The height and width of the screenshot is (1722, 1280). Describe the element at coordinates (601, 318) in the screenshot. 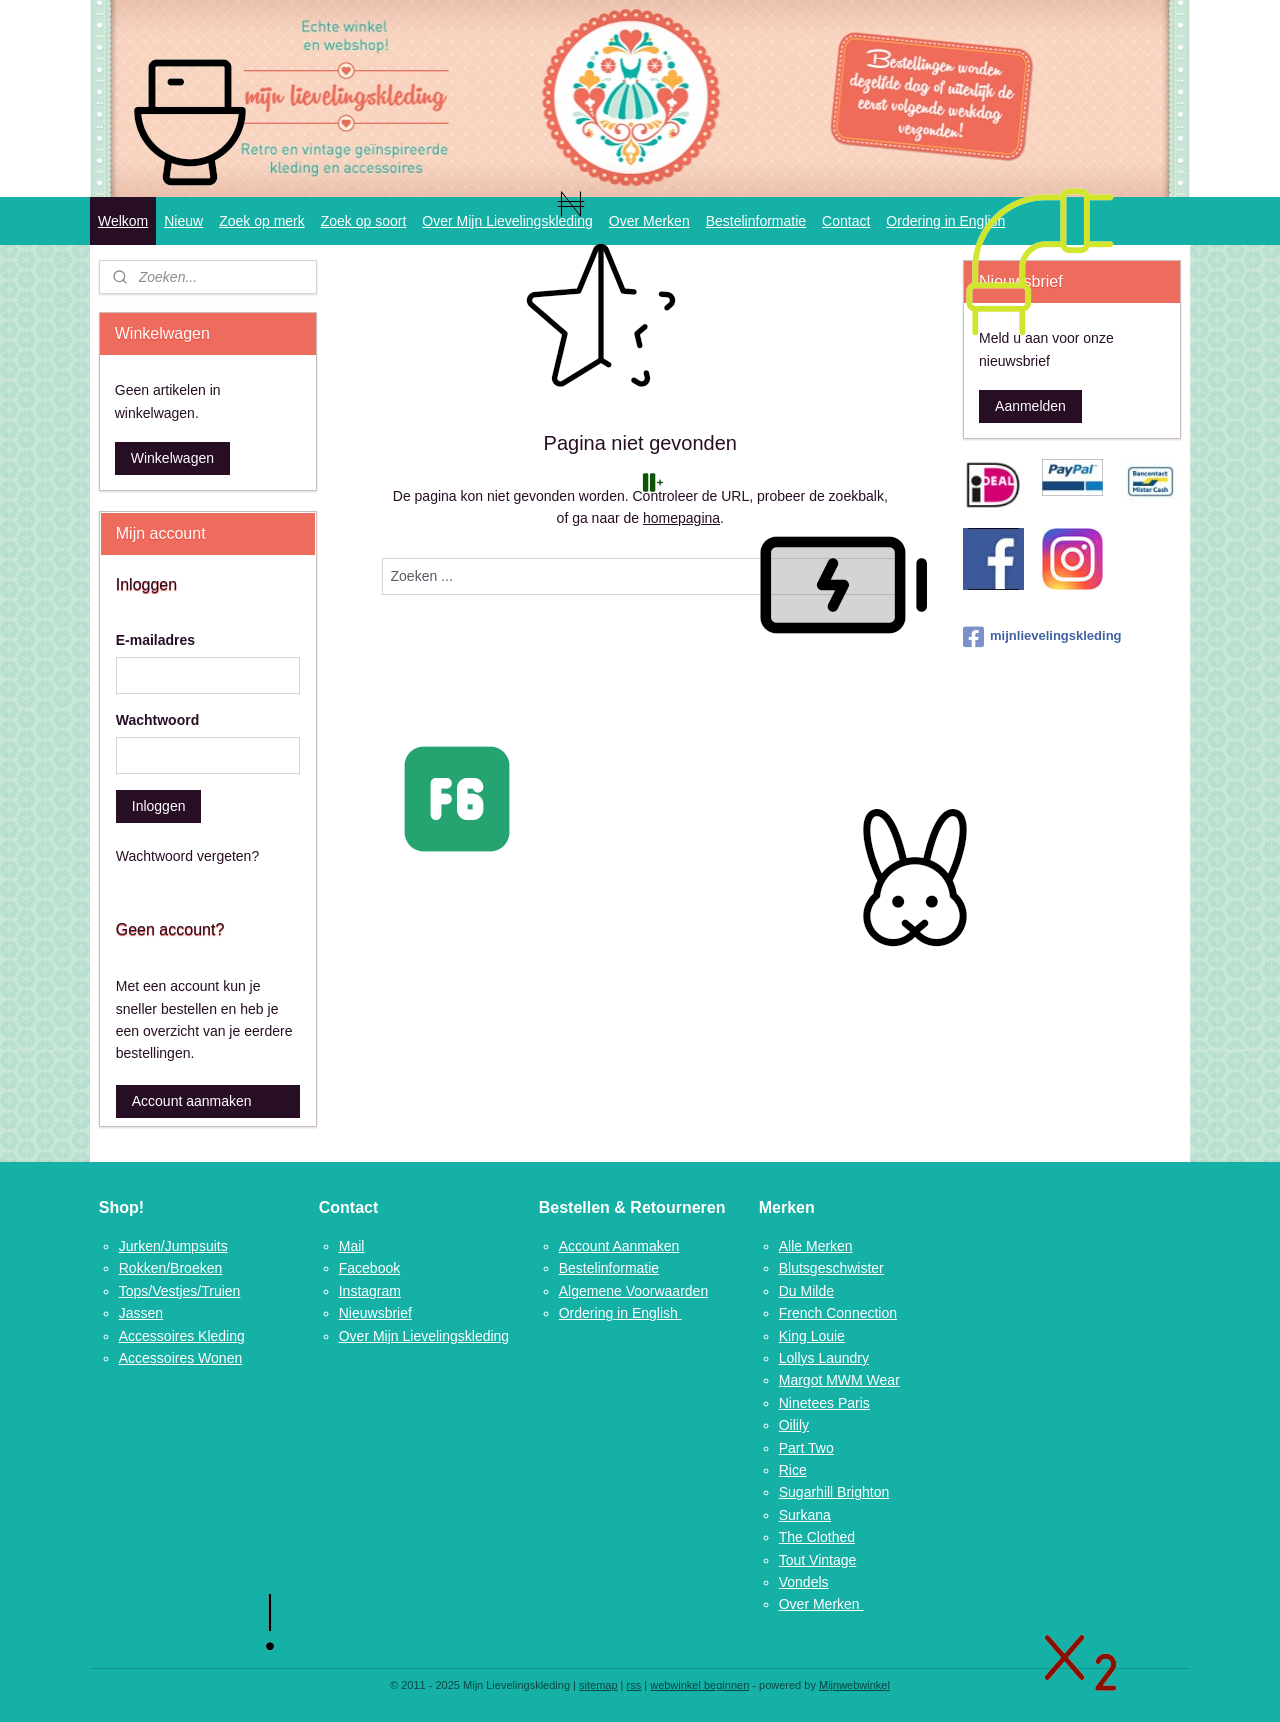

I see `indicates a partial or half-star rating` at that location.